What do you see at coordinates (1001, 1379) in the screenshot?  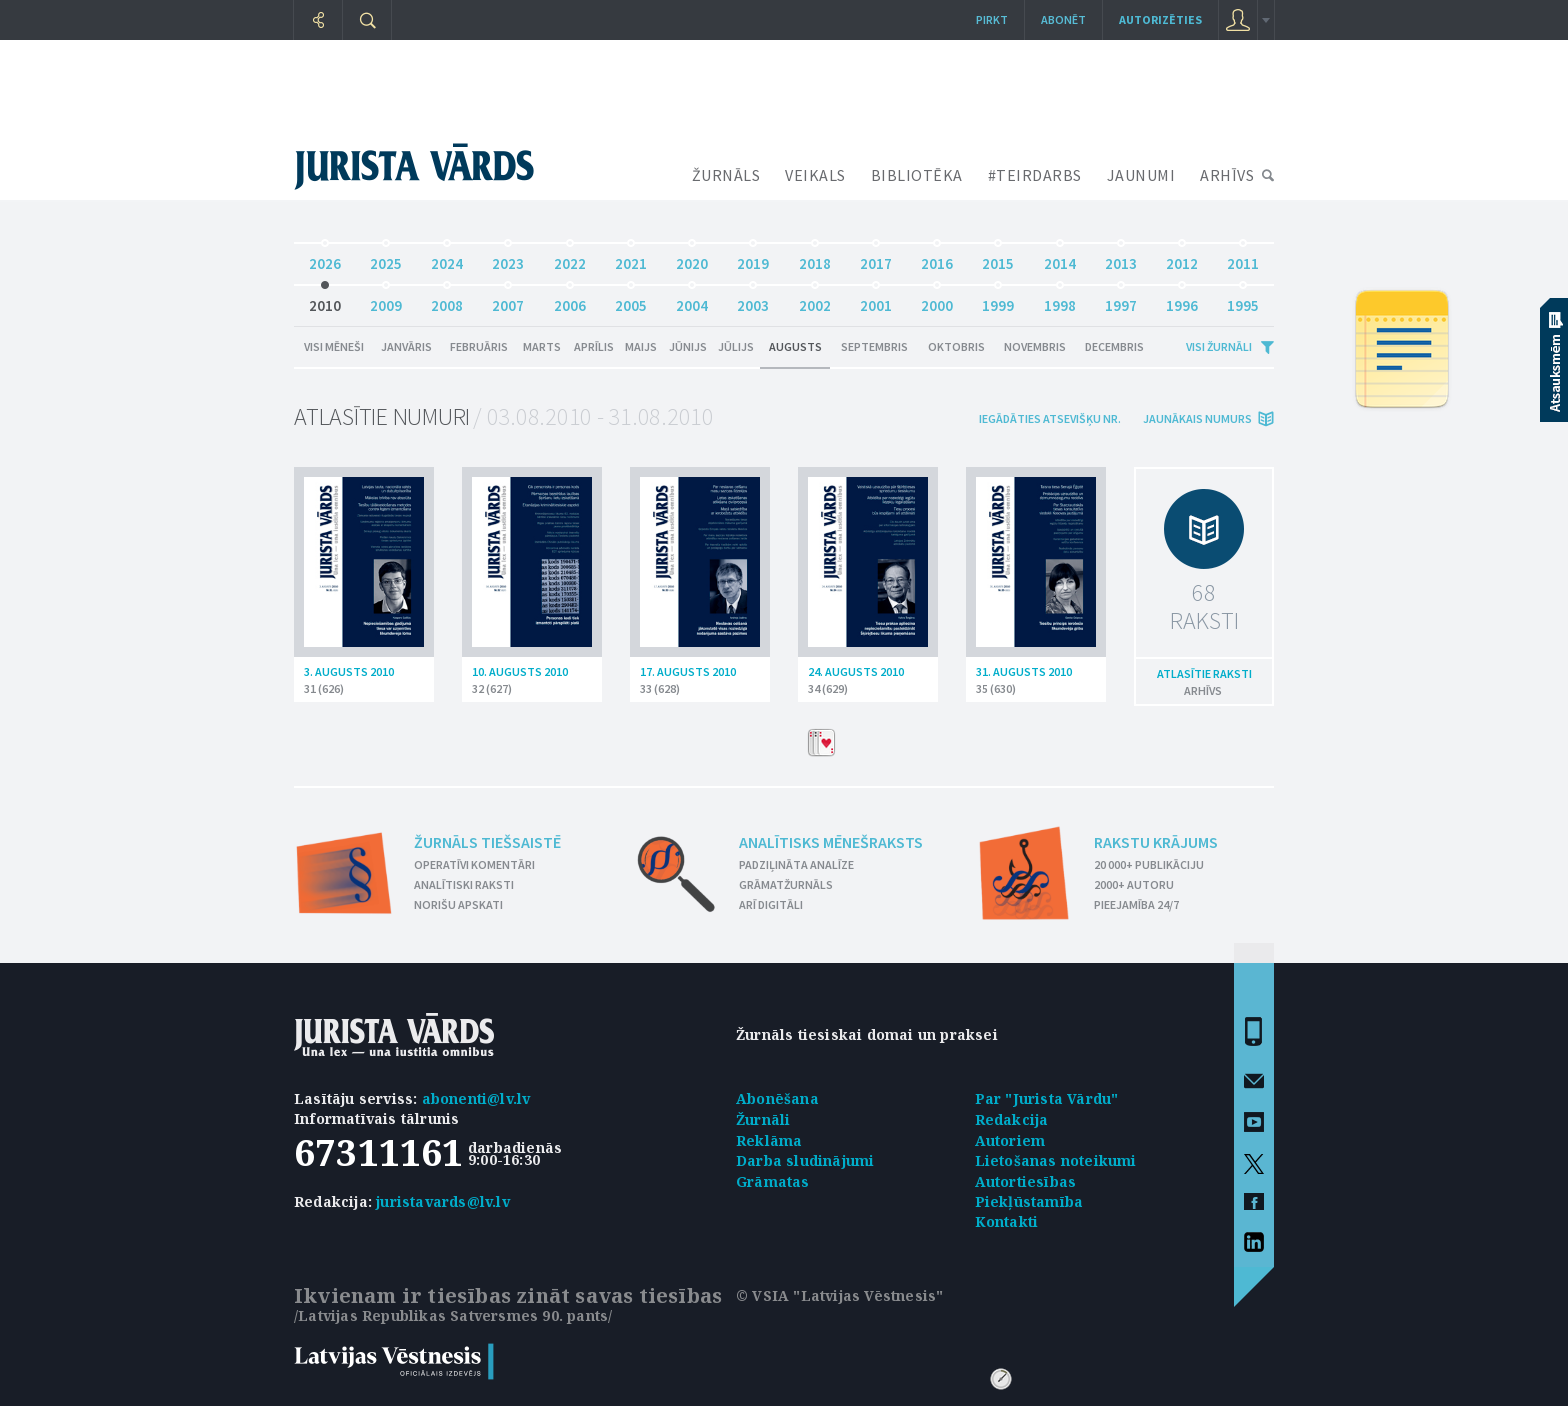 I see `open sysprof system profiler application` at bounding box center [1001, 1379].